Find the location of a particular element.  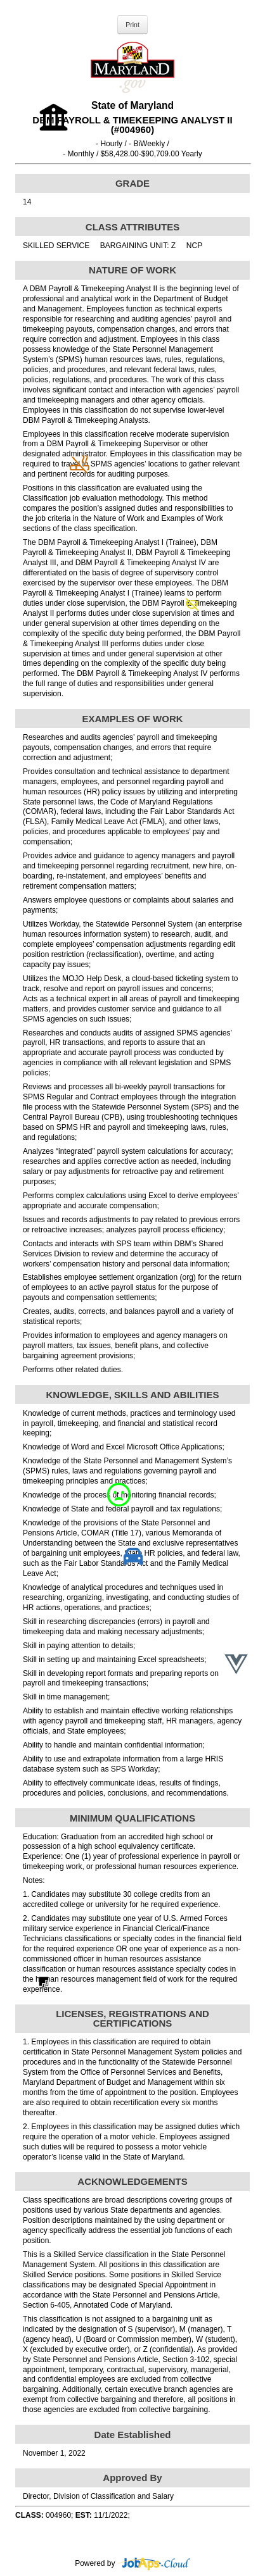

access vehicle or driving settings is located at coordinates (133, 1556).